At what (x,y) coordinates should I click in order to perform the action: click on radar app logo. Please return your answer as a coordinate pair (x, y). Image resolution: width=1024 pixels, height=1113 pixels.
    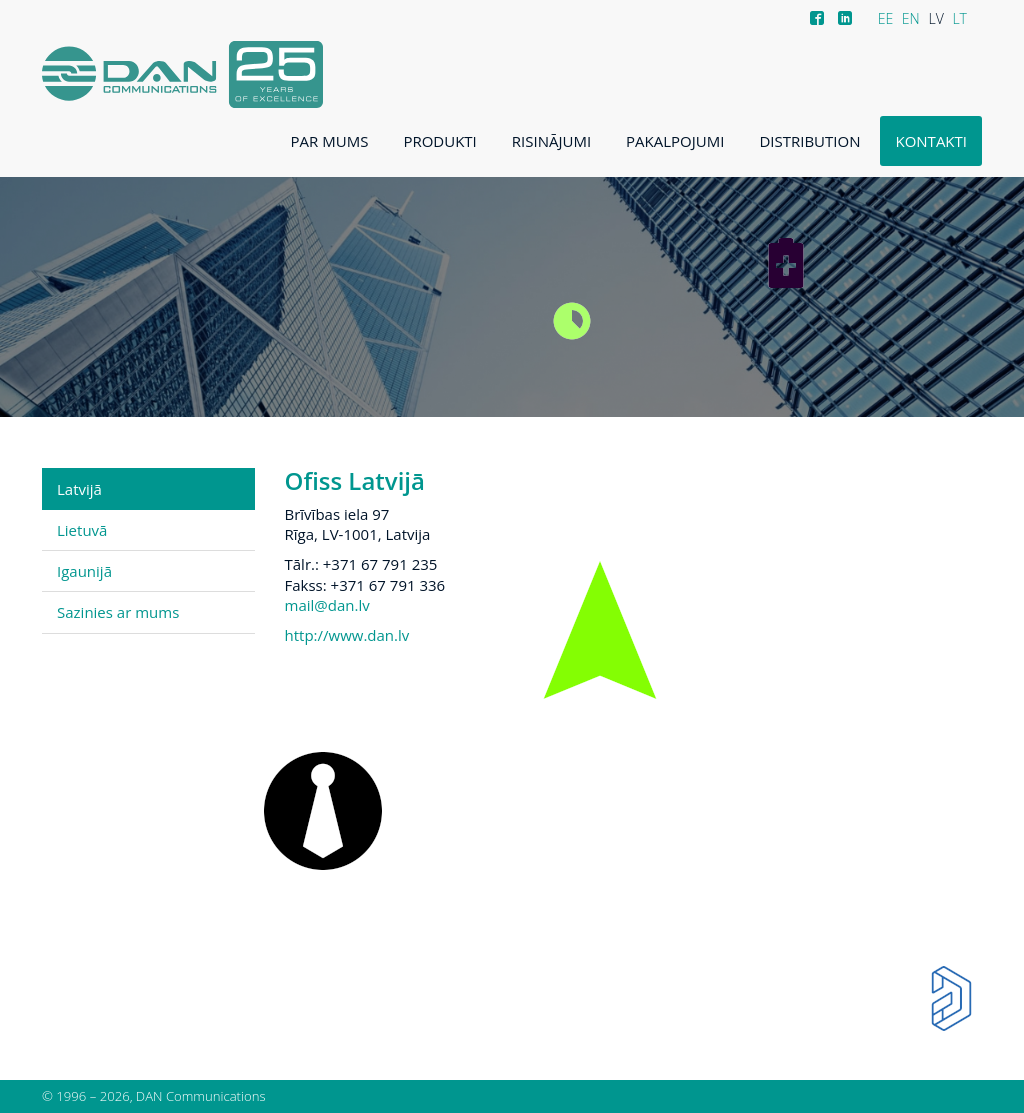
    Looking at the image, I should click on (600, 630).